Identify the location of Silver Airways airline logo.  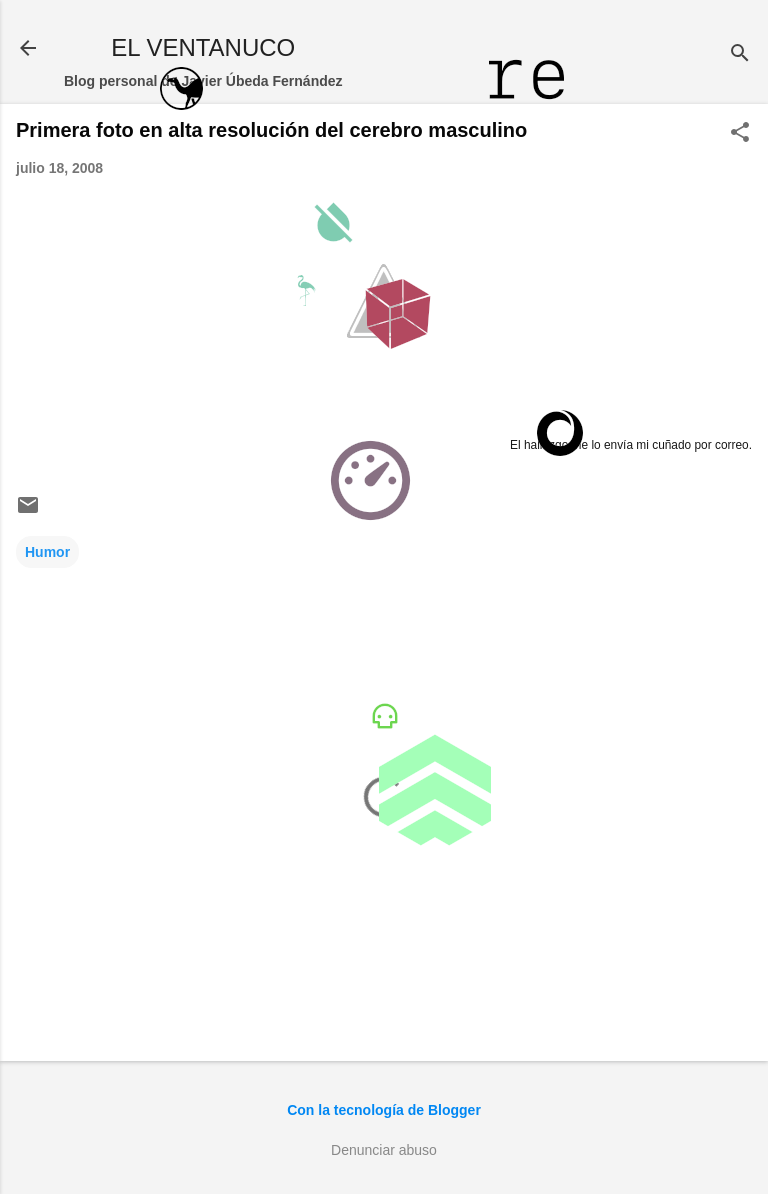
(306, 290).